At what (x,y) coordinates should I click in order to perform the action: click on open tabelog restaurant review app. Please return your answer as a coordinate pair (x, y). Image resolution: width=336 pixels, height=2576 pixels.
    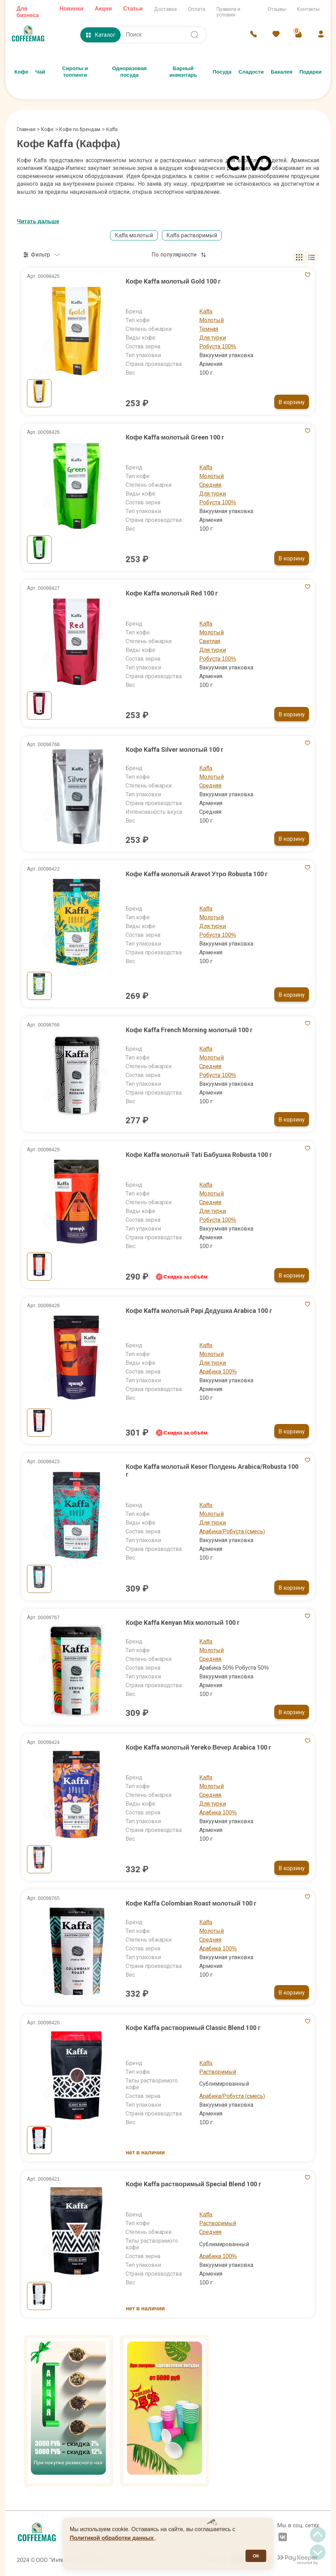
    Looking at the image, I should click on (212, 2522).